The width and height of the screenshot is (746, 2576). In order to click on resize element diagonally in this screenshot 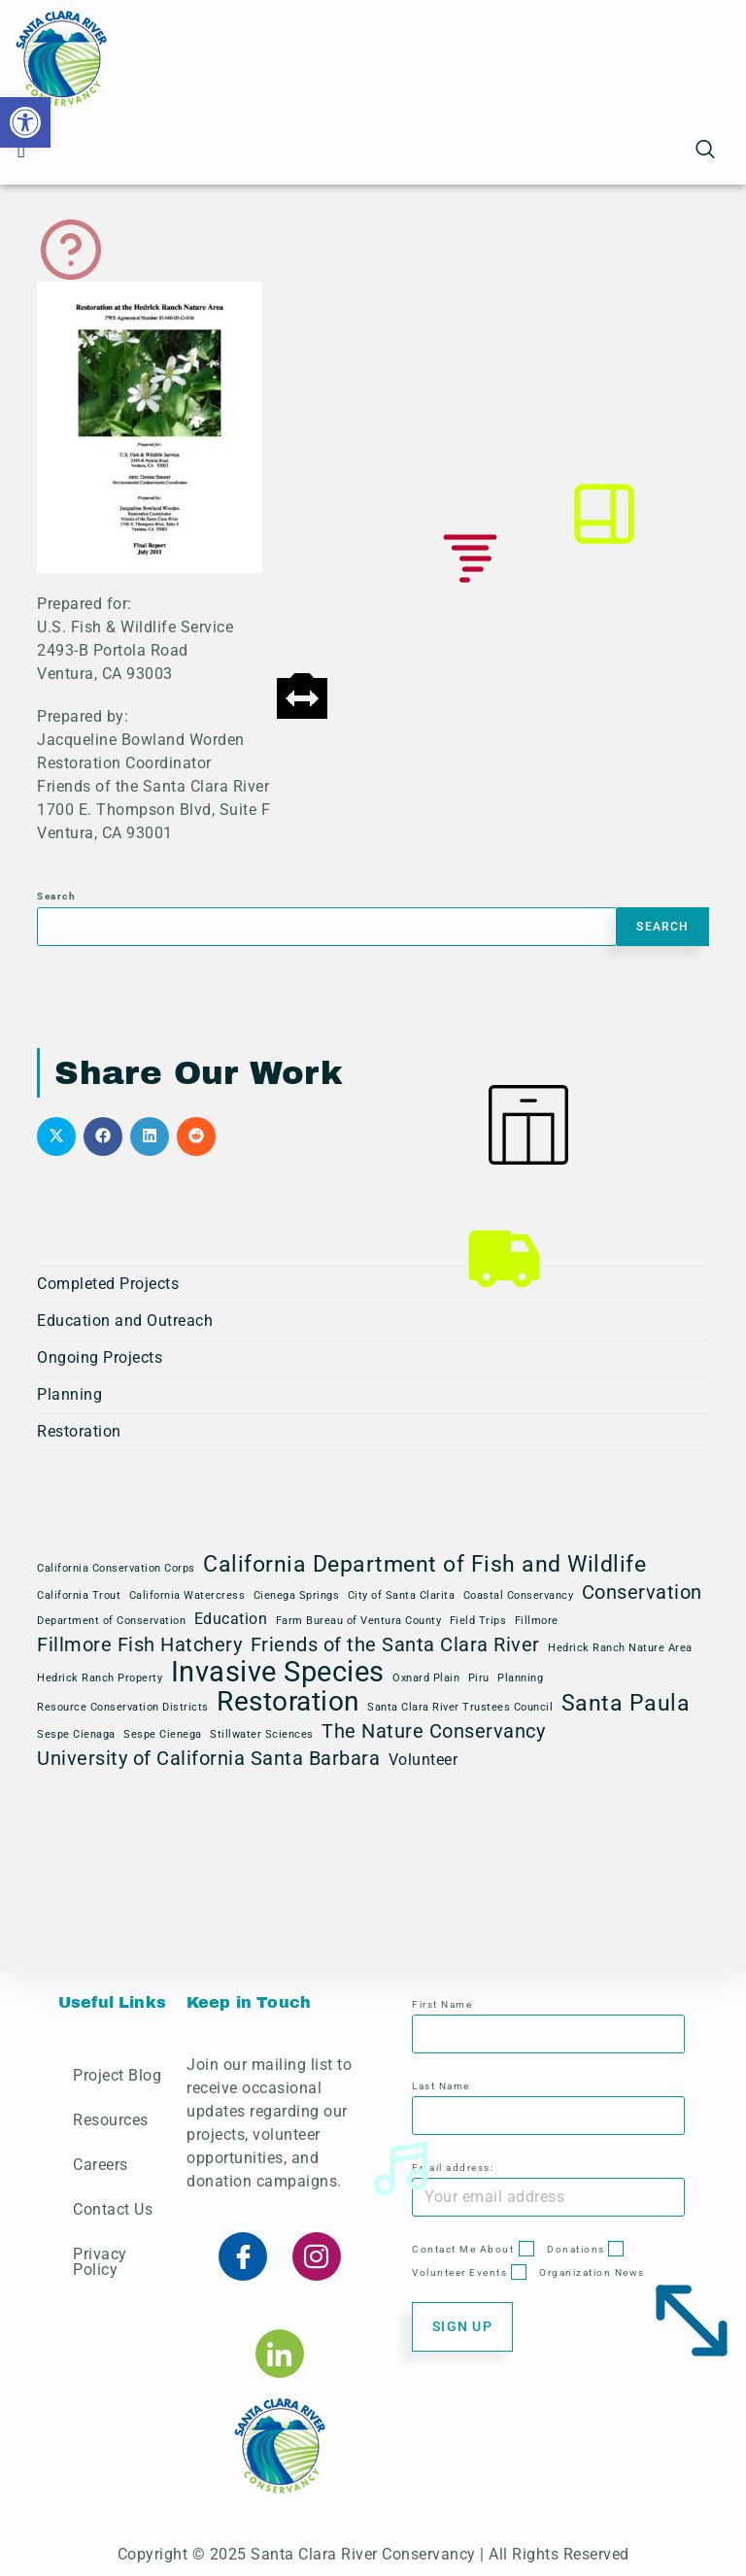, I will do `click(692, 2321)`.